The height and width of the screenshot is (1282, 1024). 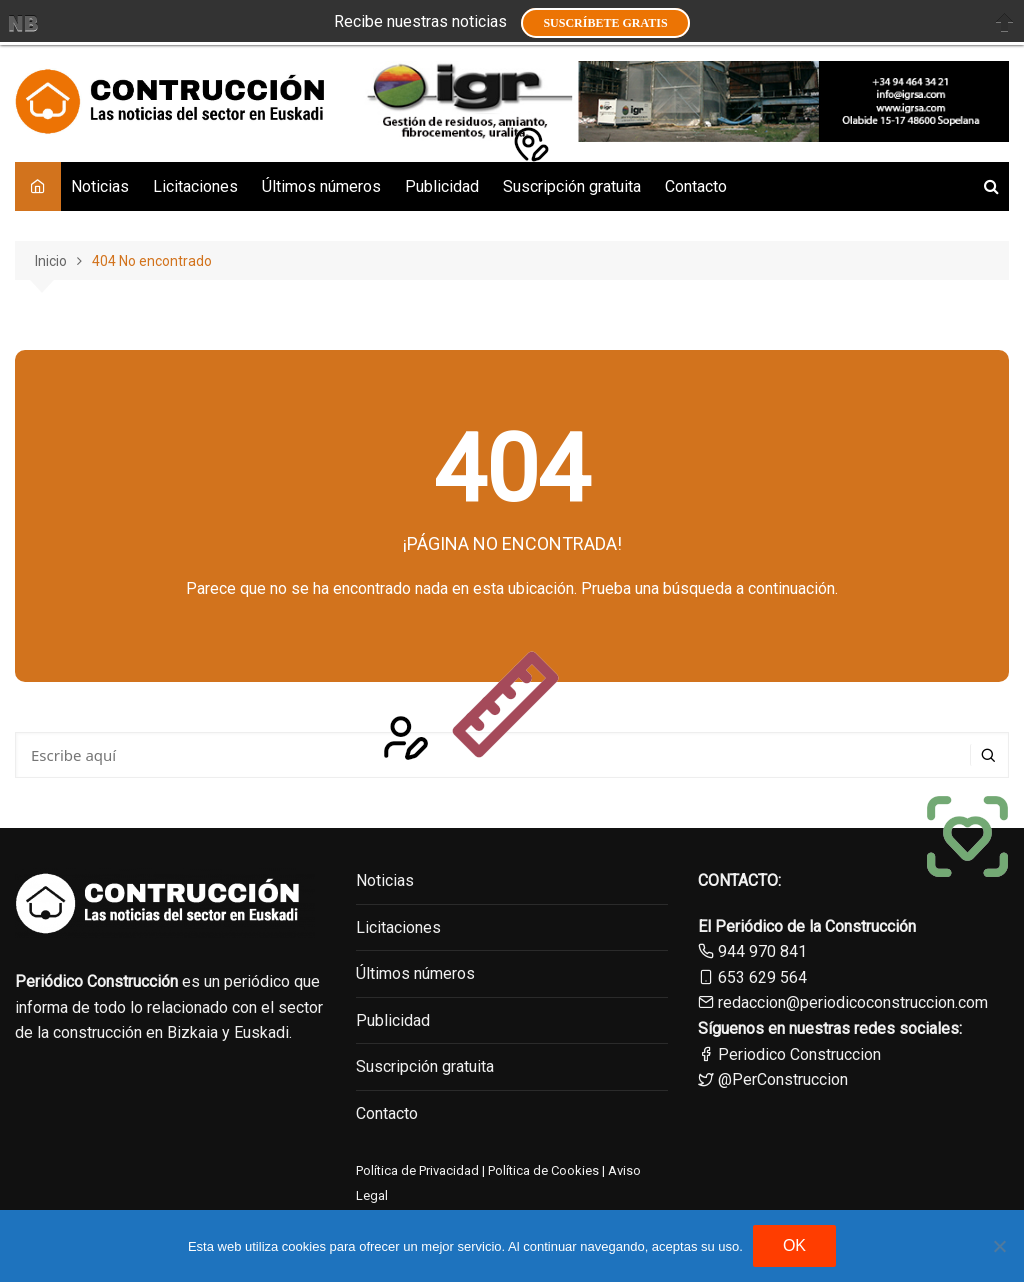 I want to click on scan or detect health vitals, so click(x=967, y=836).